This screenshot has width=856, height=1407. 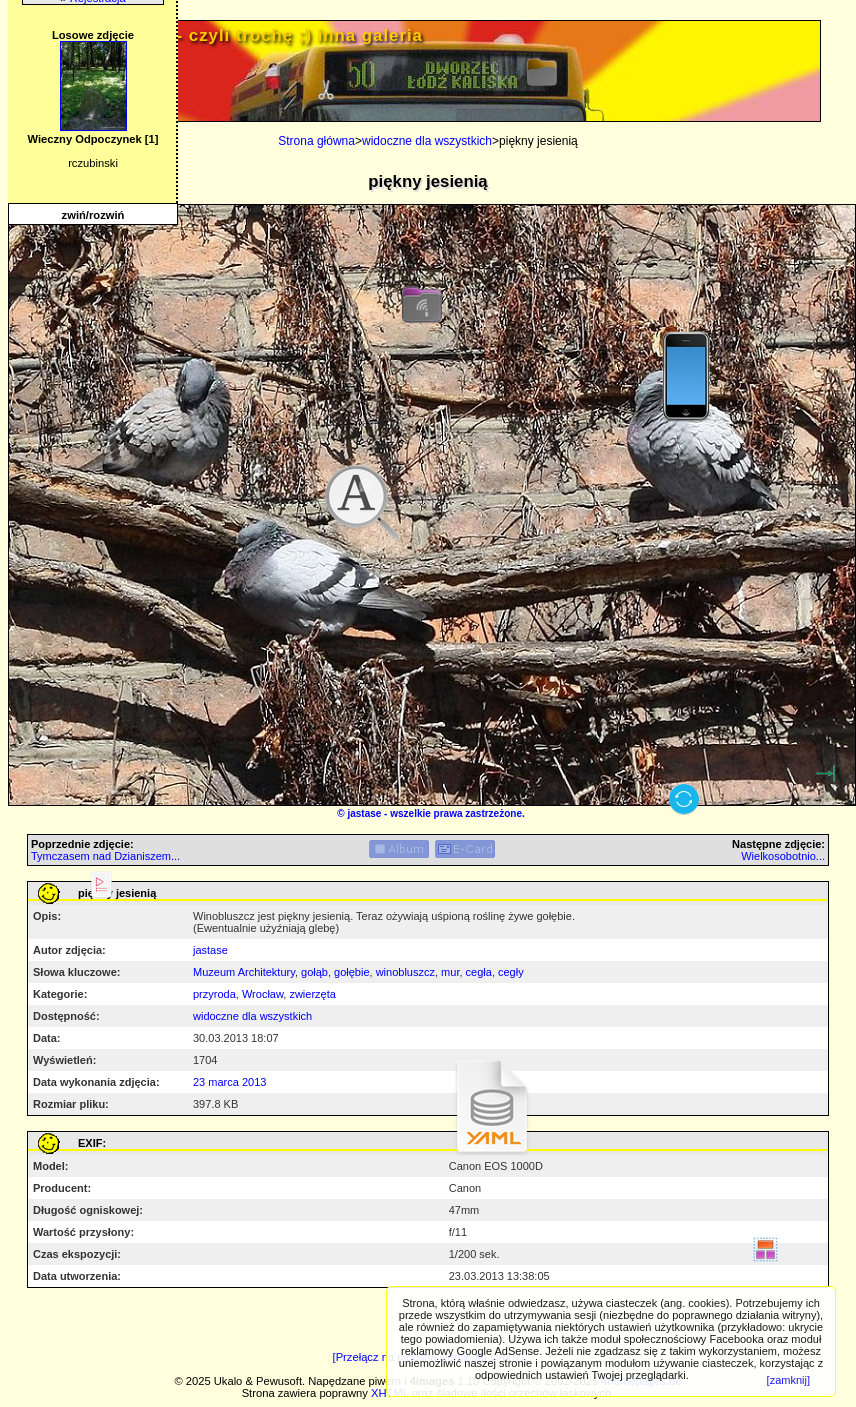 What do you see at coordinates (542, 72) in the screenshot?
I see `view contents of an open folder` at bounding box center [542, 72].